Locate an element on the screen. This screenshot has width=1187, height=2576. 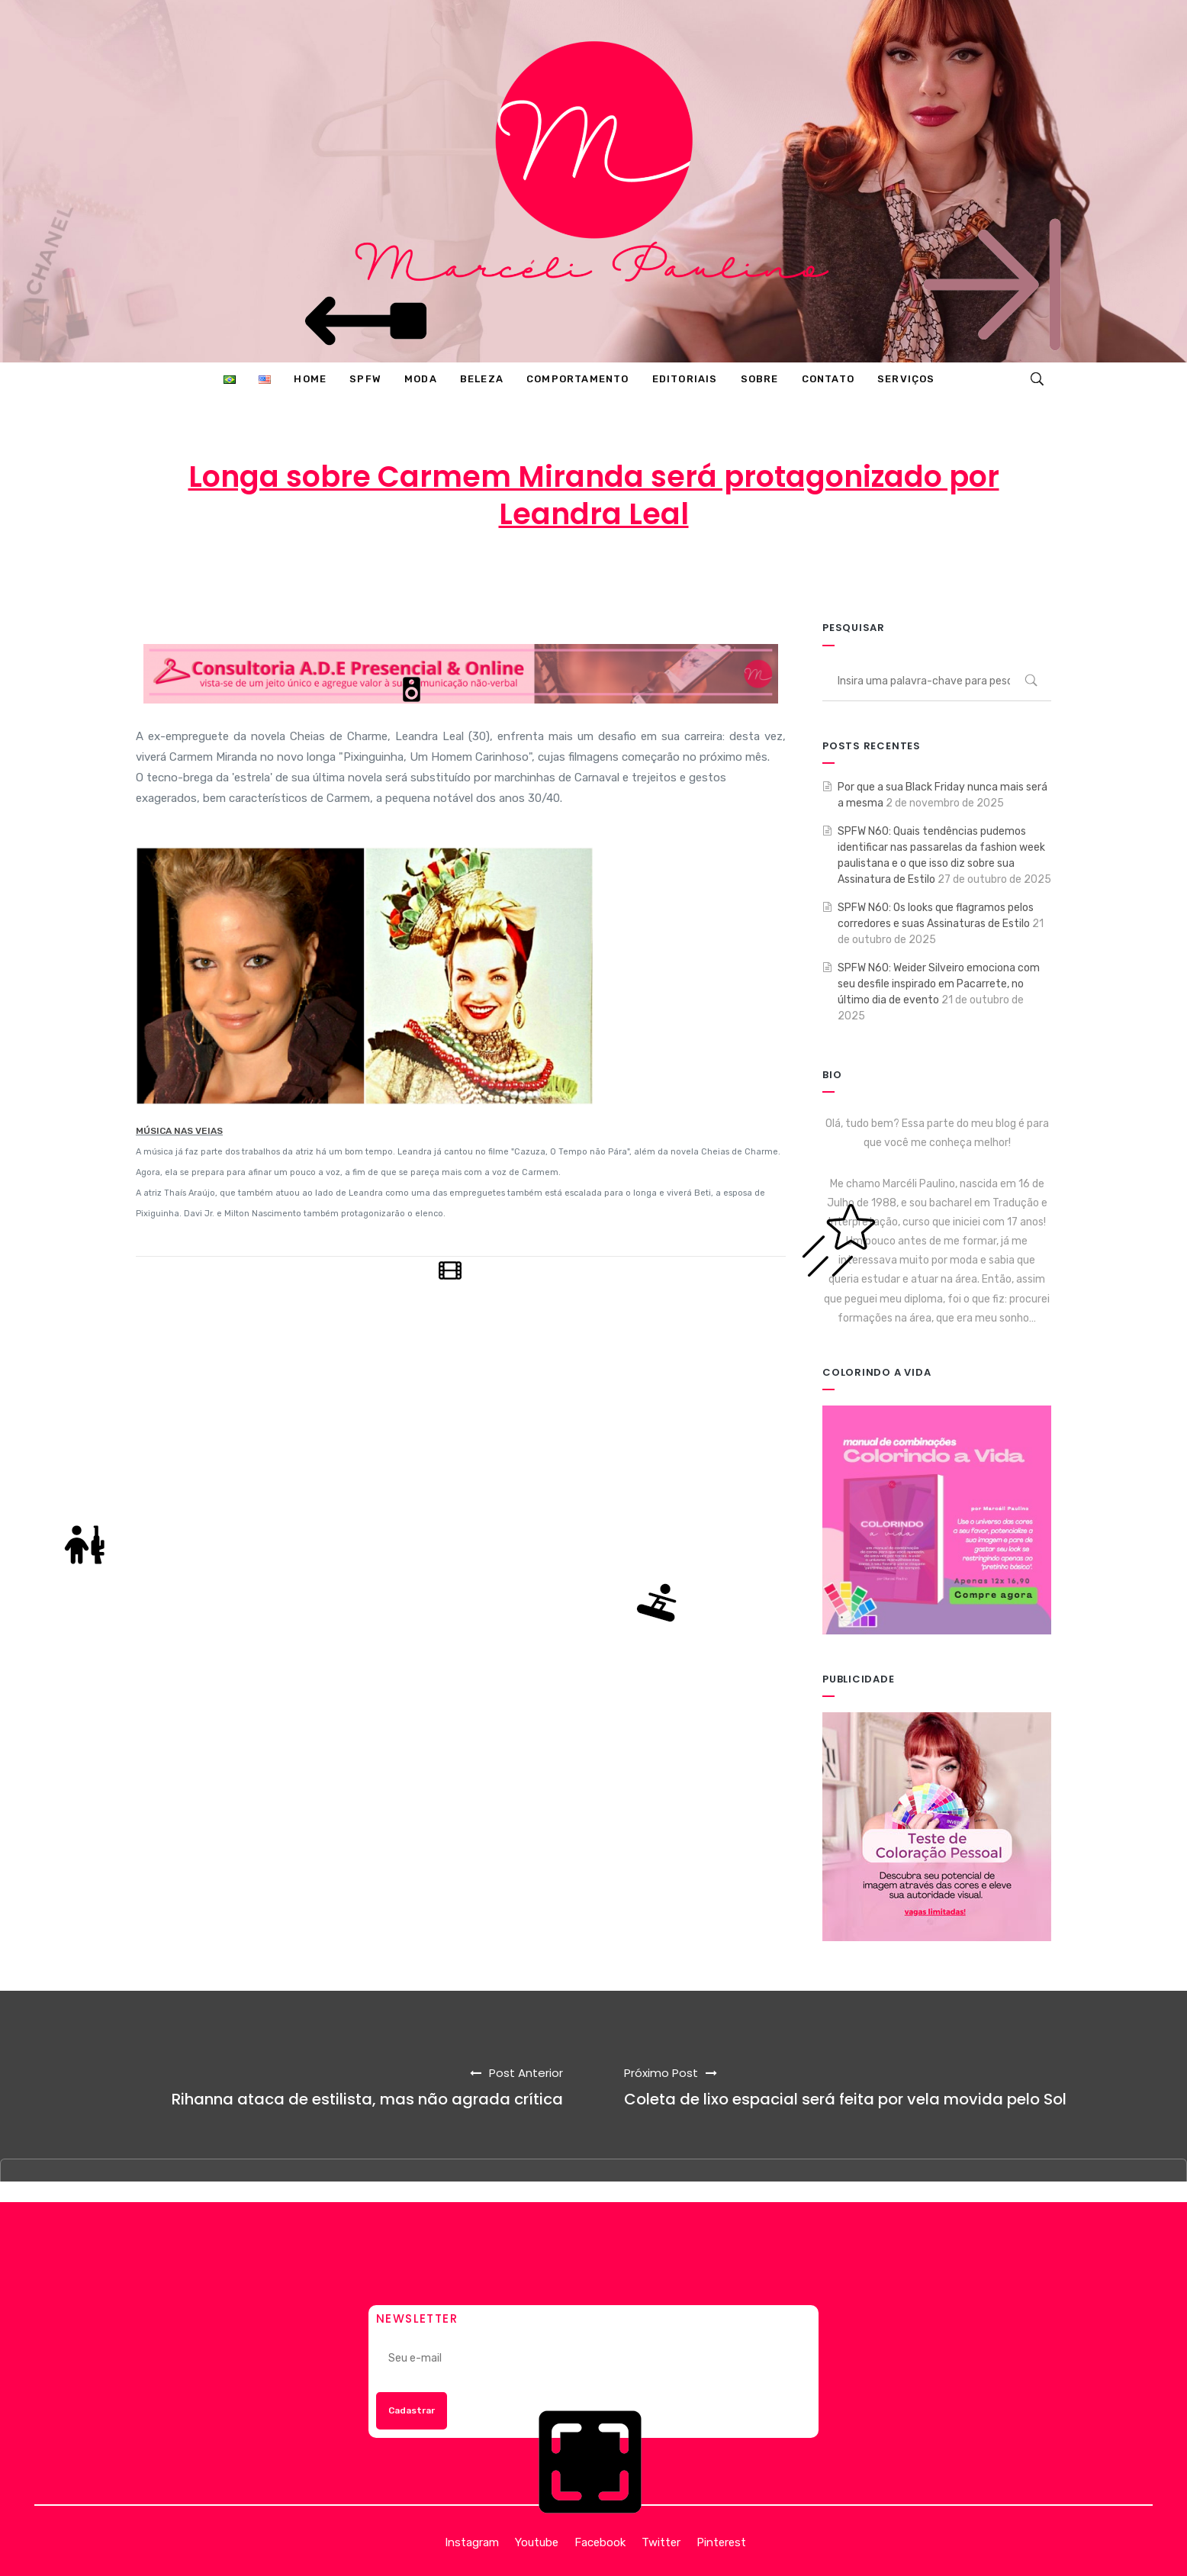
access video or film content is located at coordinates (450, 1270).